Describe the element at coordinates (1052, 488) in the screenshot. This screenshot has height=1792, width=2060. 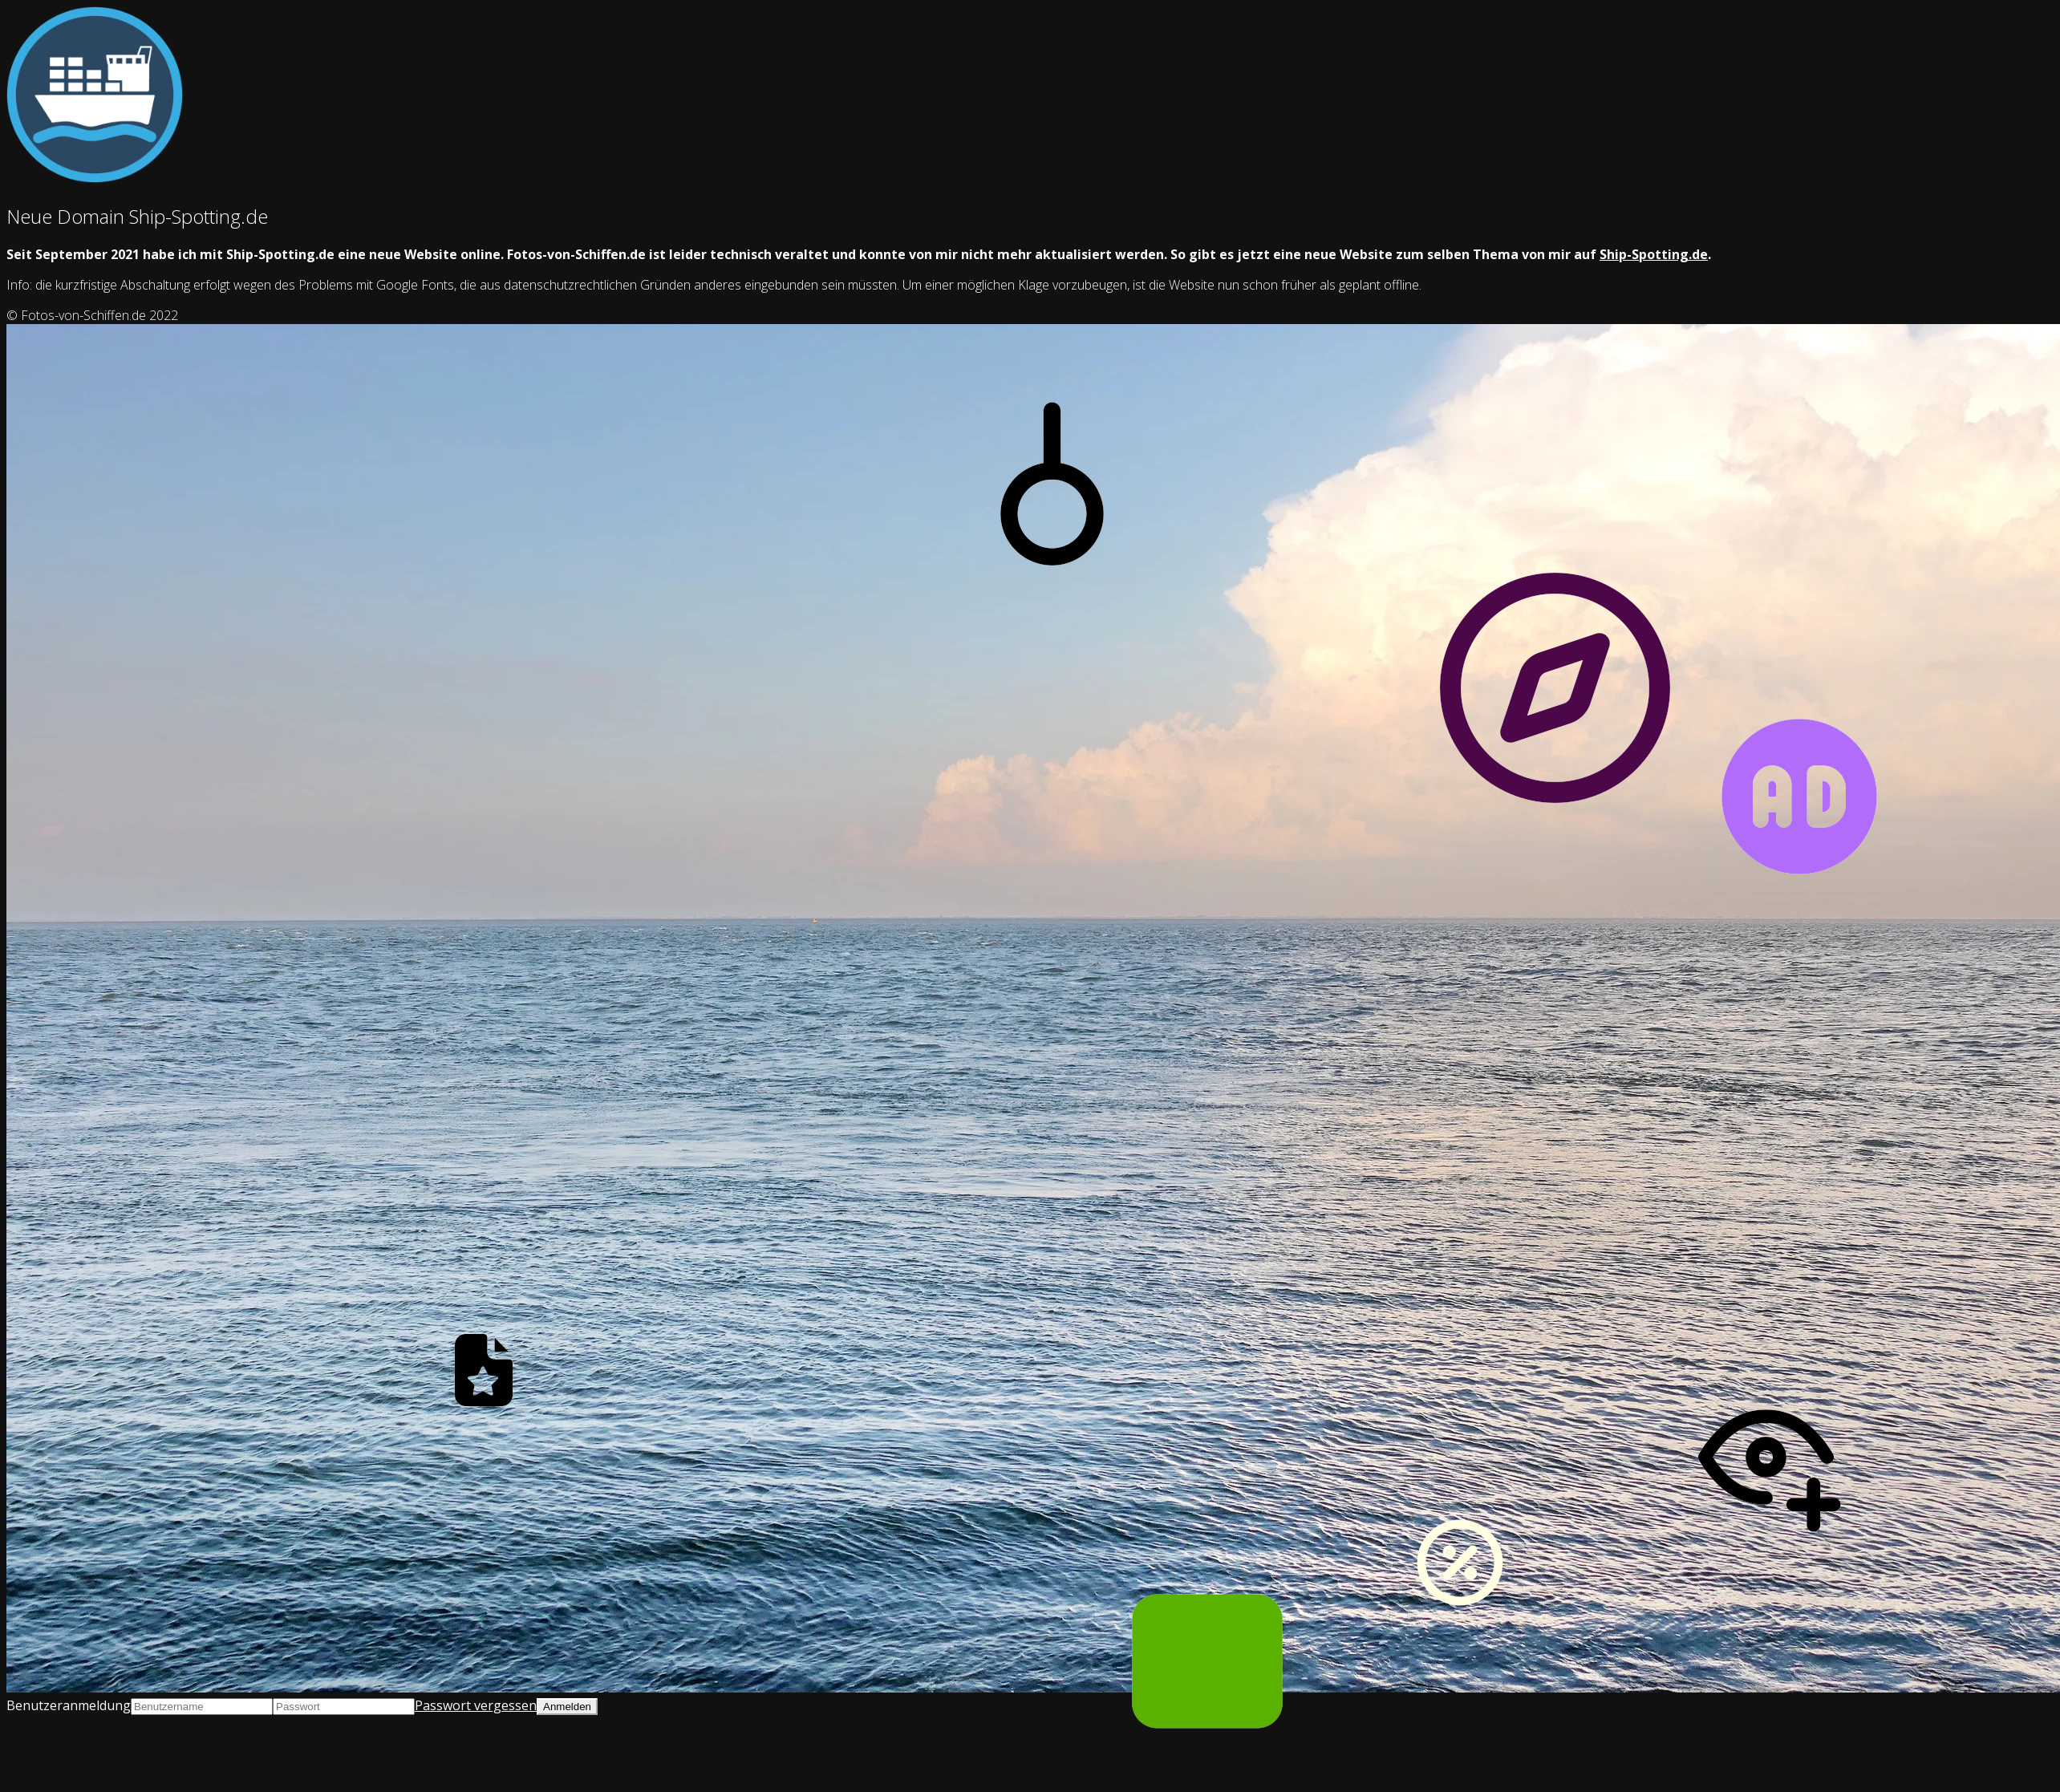
I see `select neutrois gender identity` at that location.